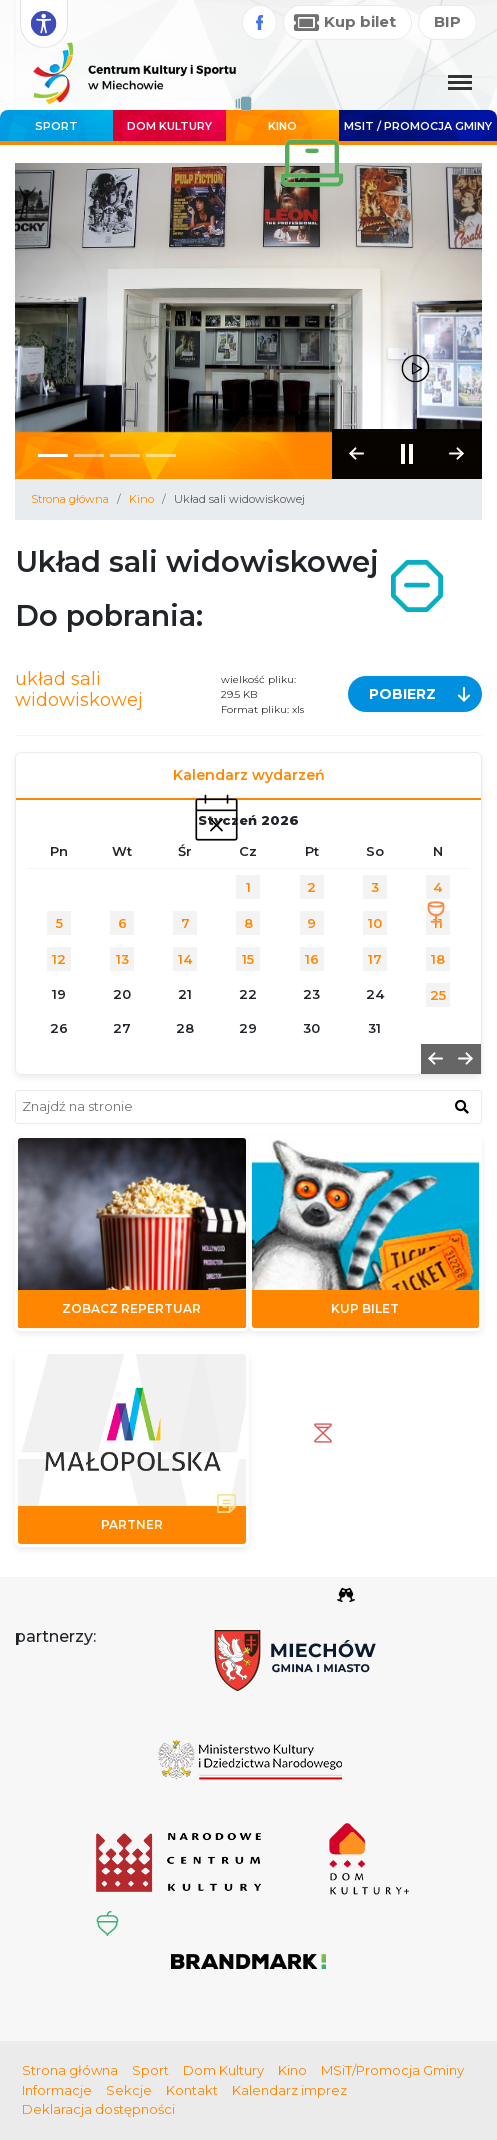 This screenshot has height=2140, width=497. What do you see at coordinates (226, 1503) in the screenshot?
I see `create a new note` at bounding box center [226, 1503].